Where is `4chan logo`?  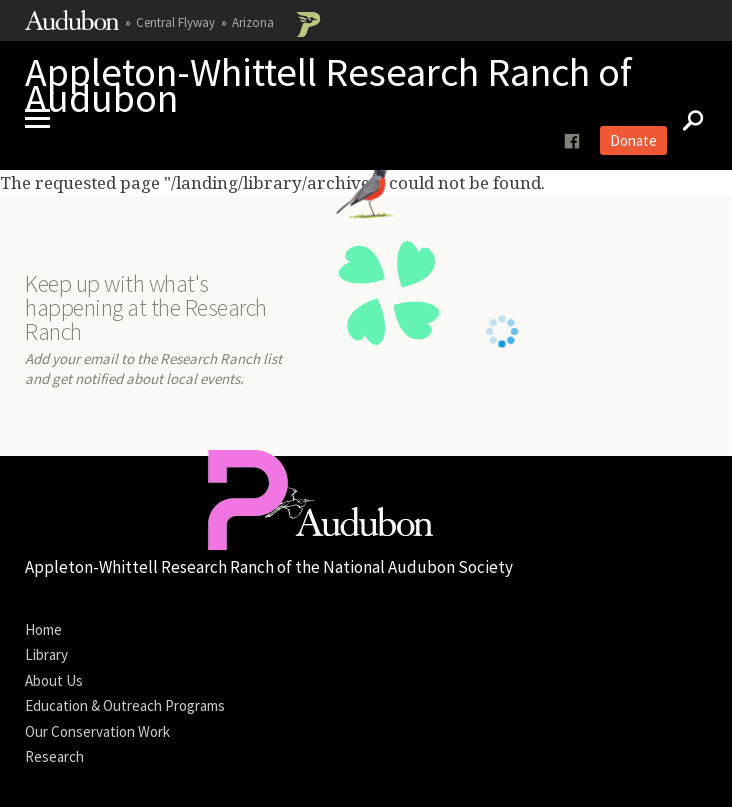
4chan logo is located at coordinates (389, 293).